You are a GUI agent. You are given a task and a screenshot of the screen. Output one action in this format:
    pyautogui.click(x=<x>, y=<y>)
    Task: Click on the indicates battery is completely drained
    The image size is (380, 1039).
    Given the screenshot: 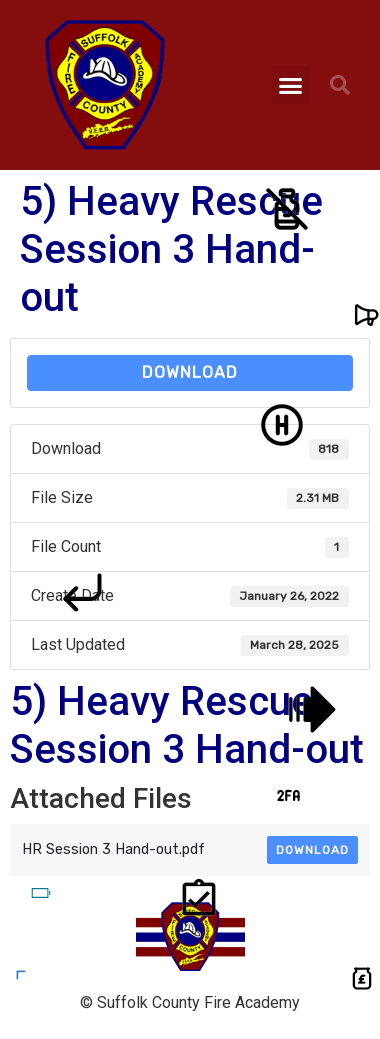 What is the action you would take?
    pyautogui.click(x=41, y=893)
    